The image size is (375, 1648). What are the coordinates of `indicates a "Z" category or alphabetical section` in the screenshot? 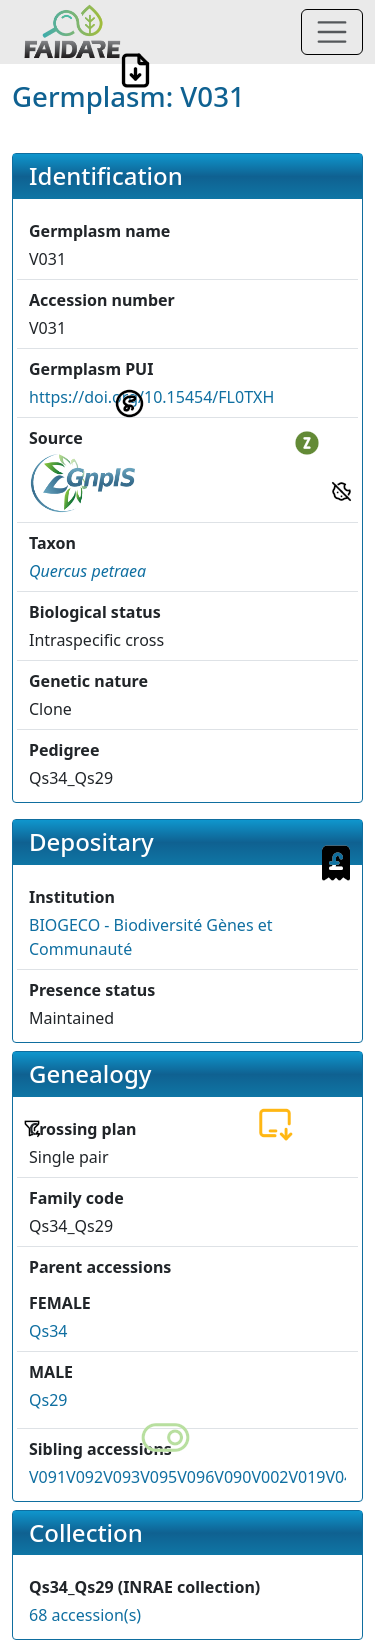 It's located at (307, 443).